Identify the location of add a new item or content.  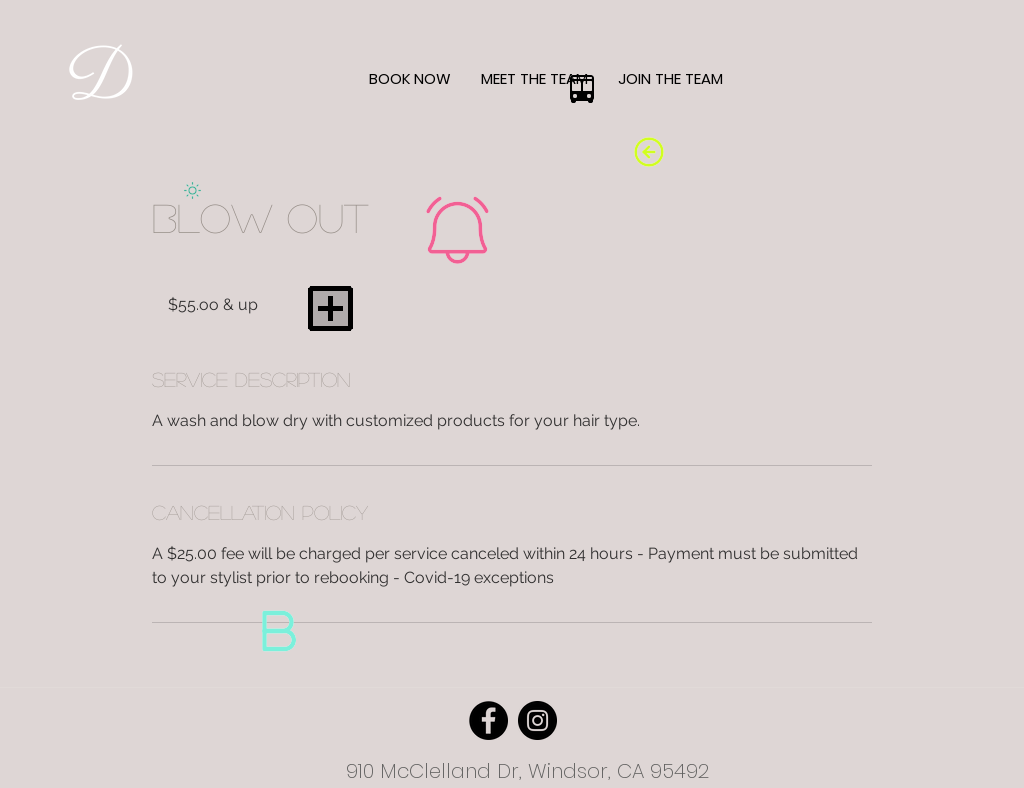
(330, 308).